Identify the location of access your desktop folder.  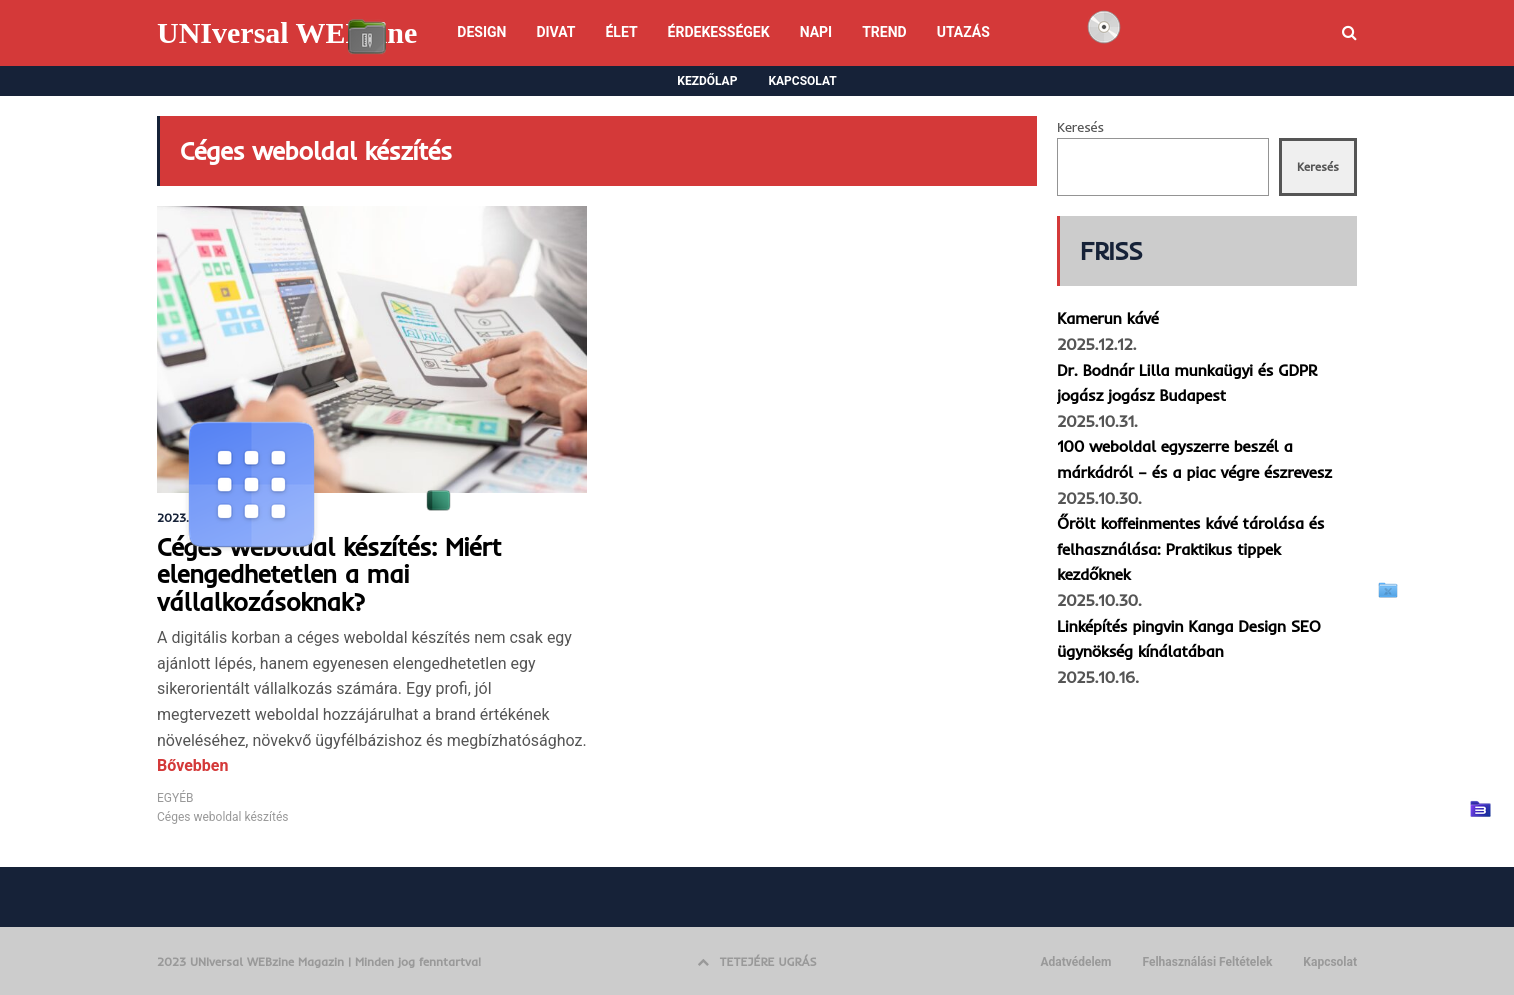
(438, 499).